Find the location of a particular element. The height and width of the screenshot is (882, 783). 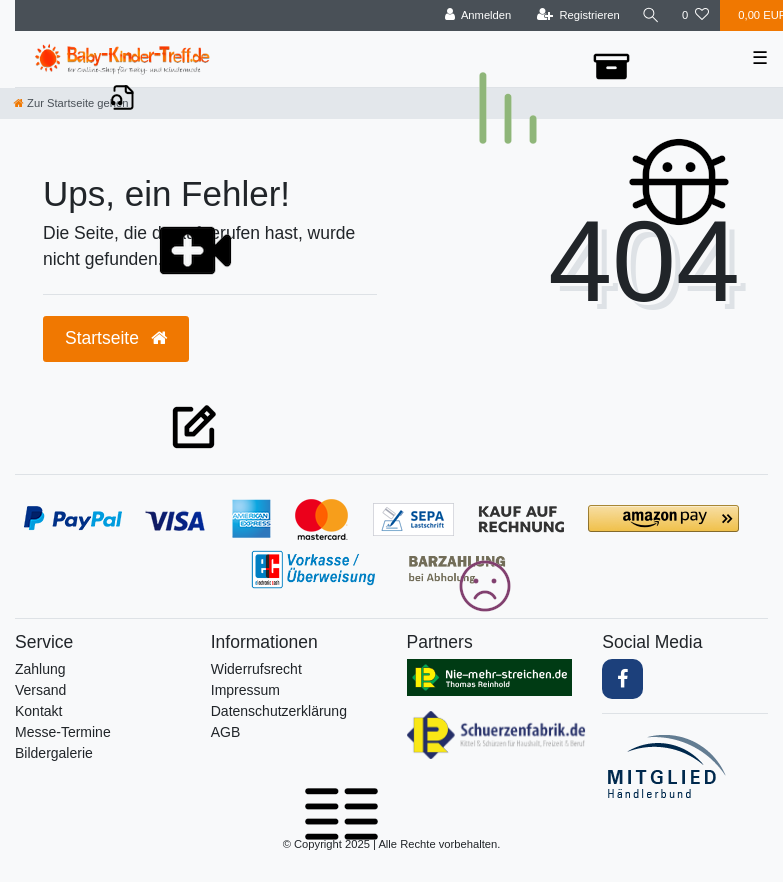

indicate negative feedback or dissatisfaction is located at coordinates (485, 586).